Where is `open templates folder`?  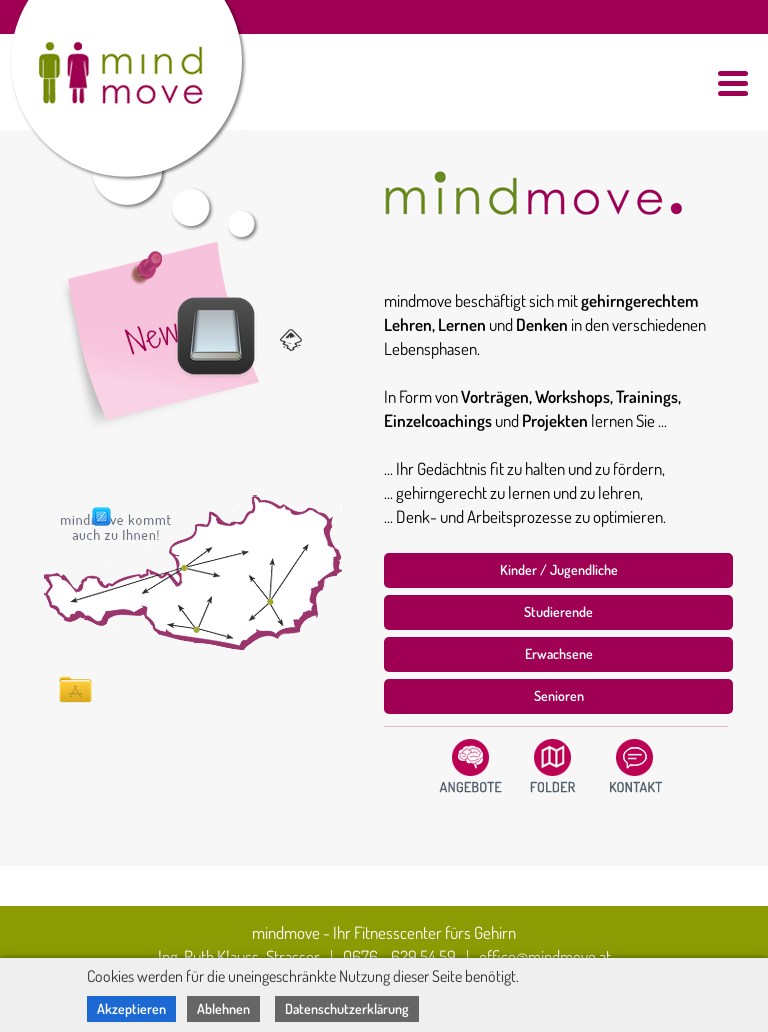 open templates folder is located at coordinates (75, 689).